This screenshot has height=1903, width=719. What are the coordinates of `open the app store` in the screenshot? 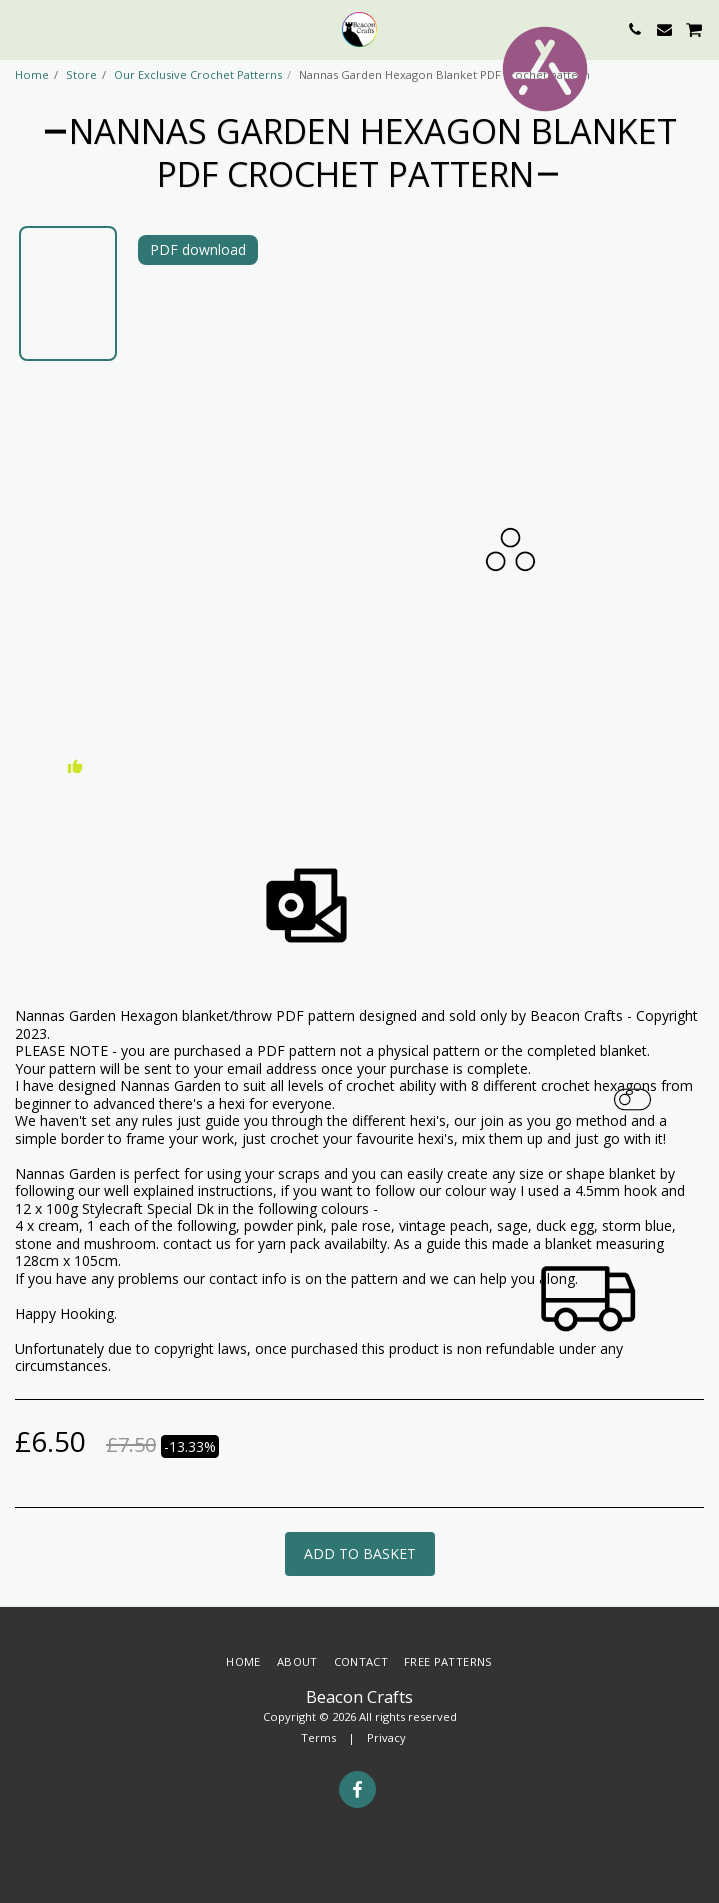 It's located at (545, 69).